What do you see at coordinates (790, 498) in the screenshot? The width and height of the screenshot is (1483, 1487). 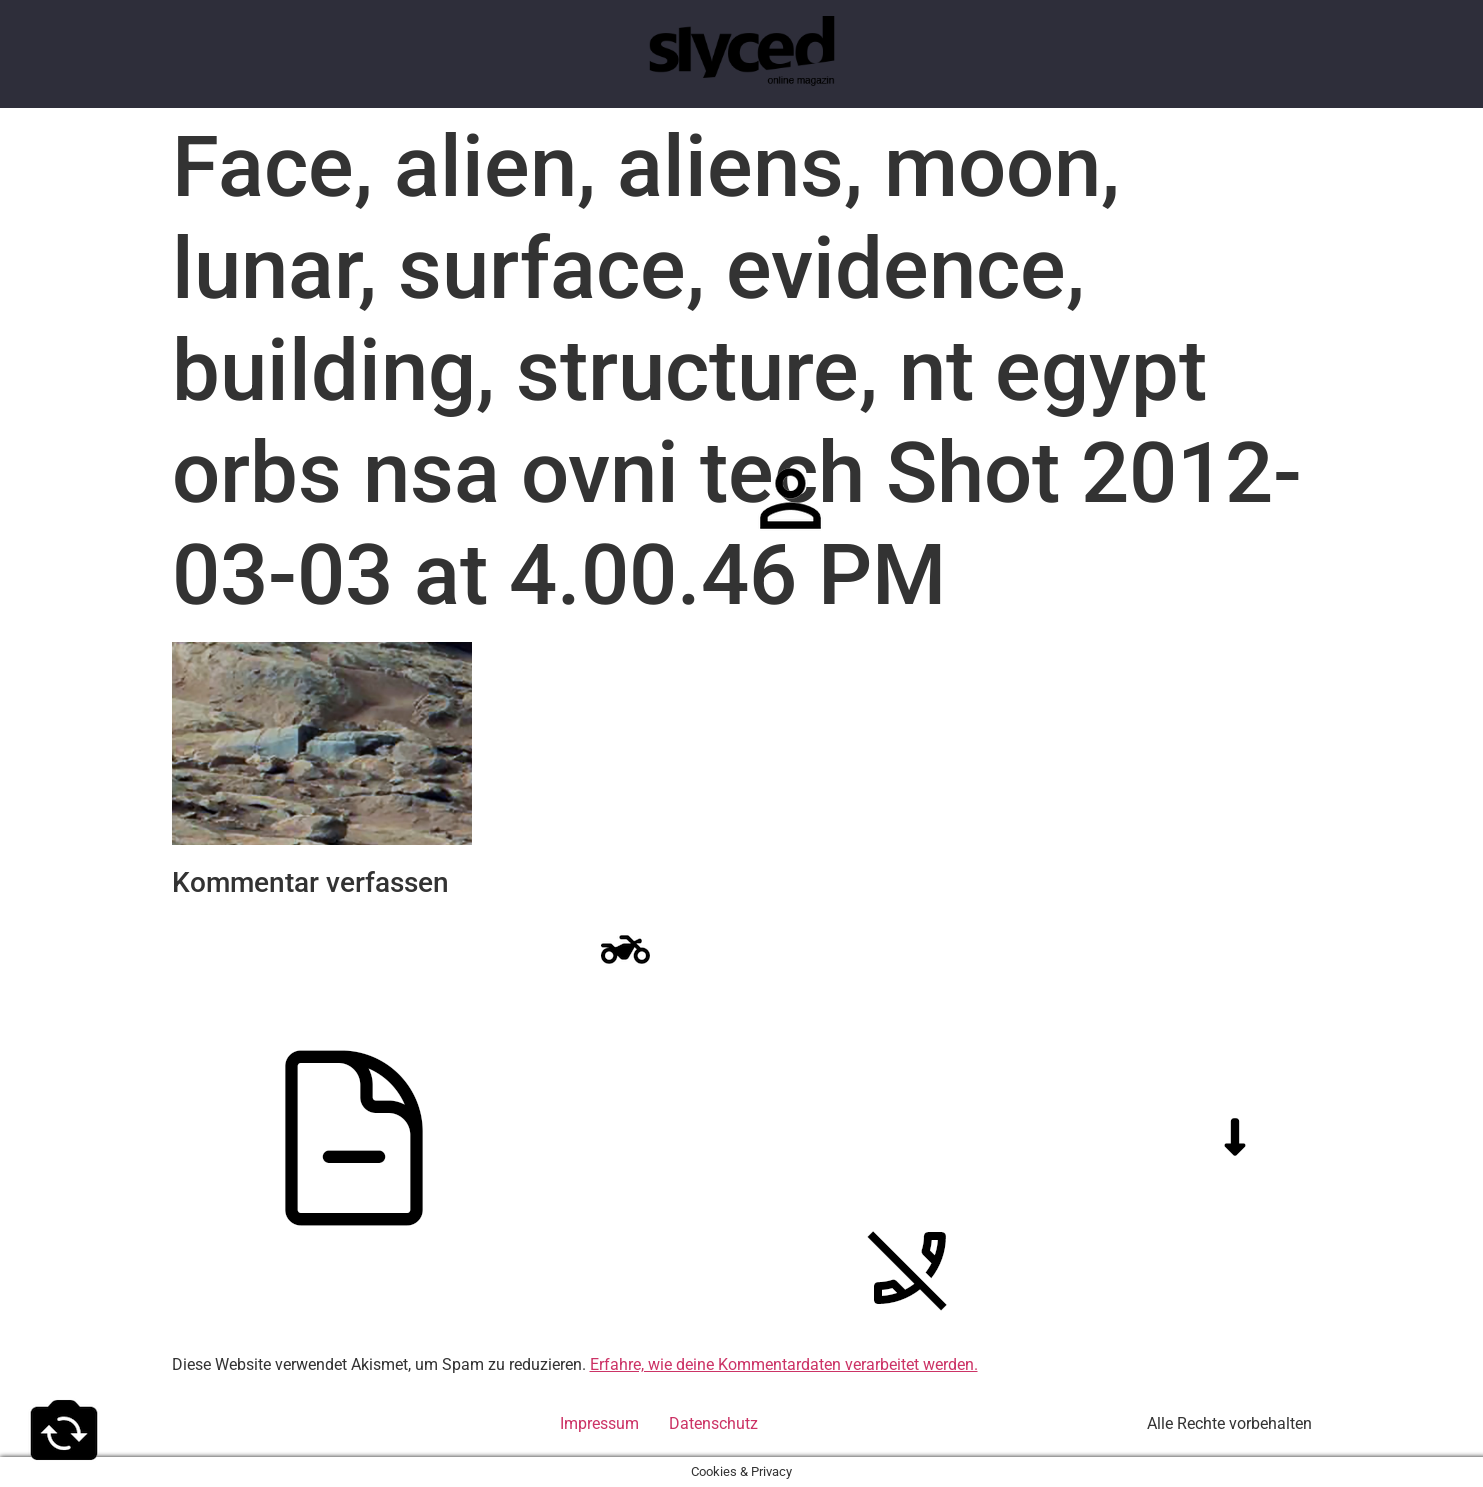 I see `view or edit your profile` at bounding box center [790, 498].